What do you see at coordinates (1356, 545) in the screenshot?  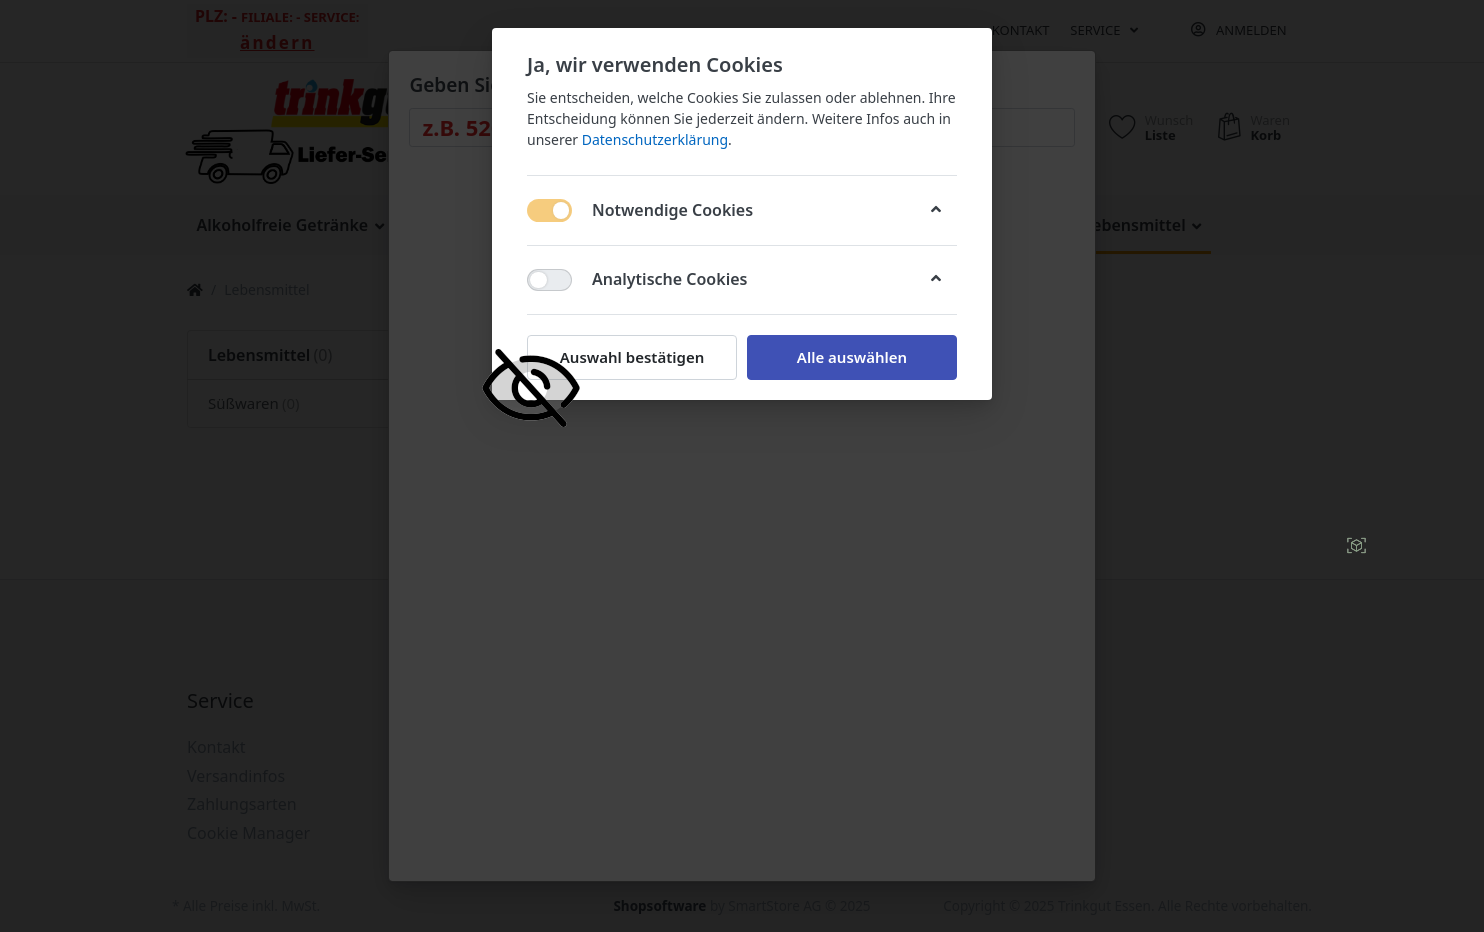 I see `scan or capture a 3D object` at bounding box center [1356, 545].